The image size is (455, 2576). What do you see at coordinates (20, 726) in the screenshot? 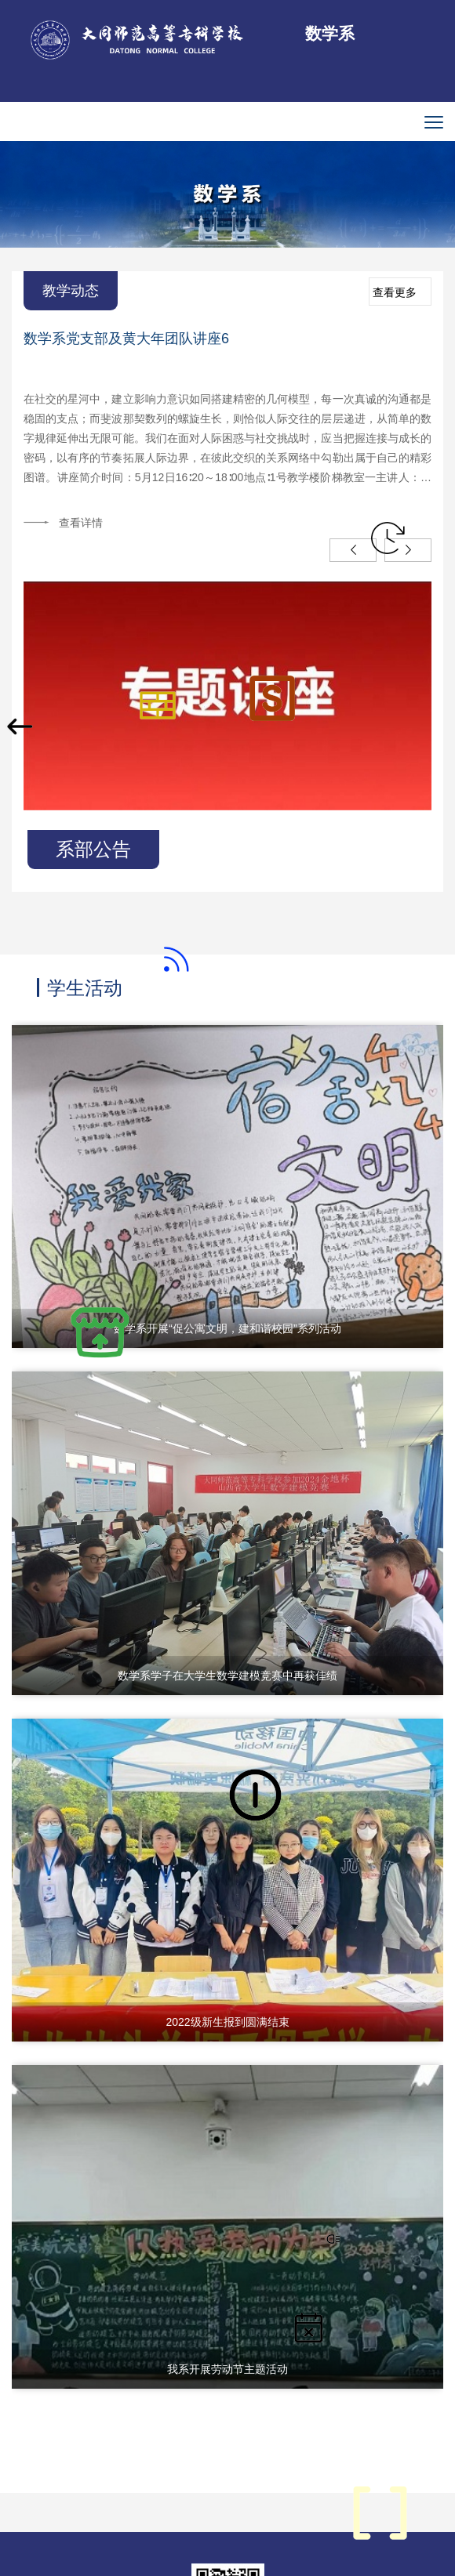
I see `go back to previous screen` at bounding box center [20, 726].